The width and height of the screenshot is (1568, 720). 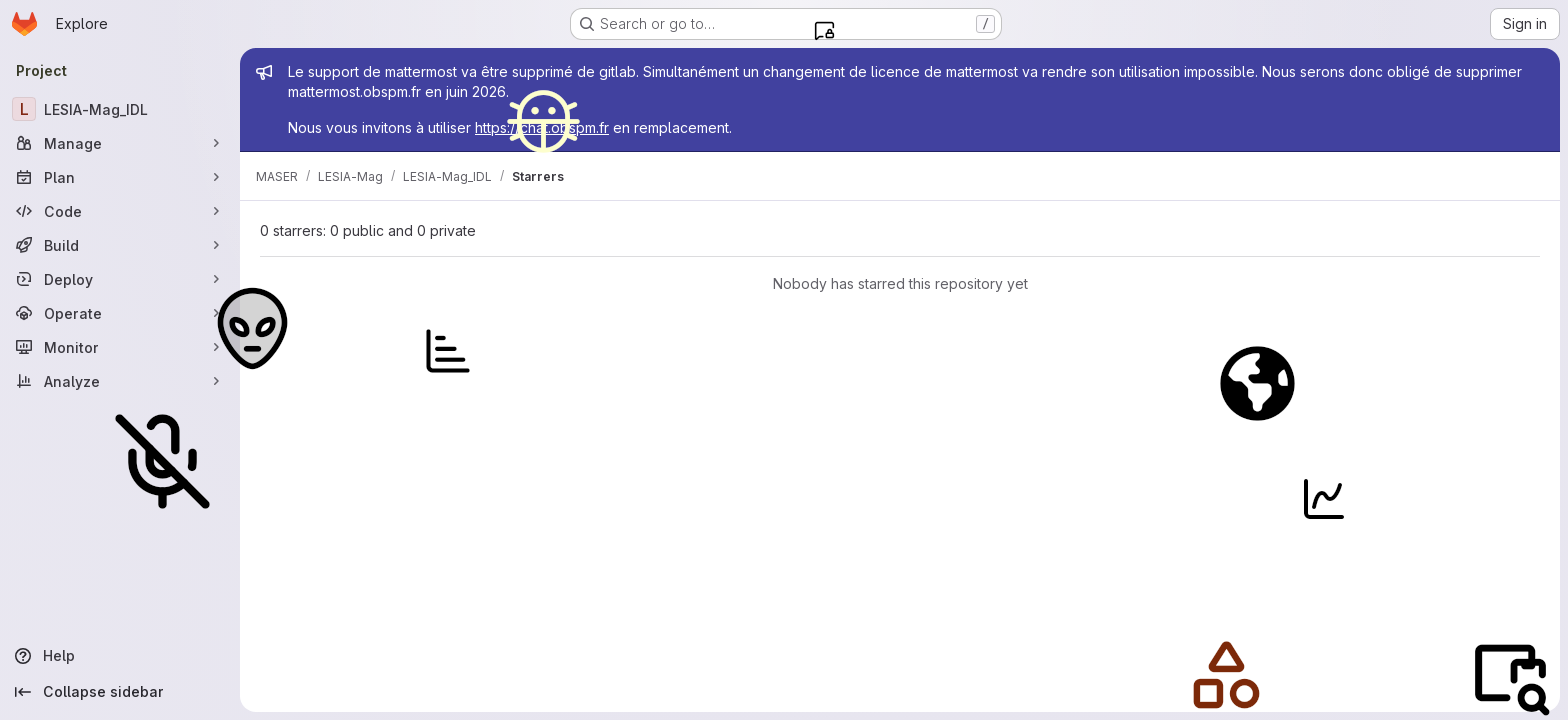 What do you see at coordinates (252, 328) in the screenshot?
I see `indicates sci-fi or extraterrestrial content` at bounding box center [252, 328].